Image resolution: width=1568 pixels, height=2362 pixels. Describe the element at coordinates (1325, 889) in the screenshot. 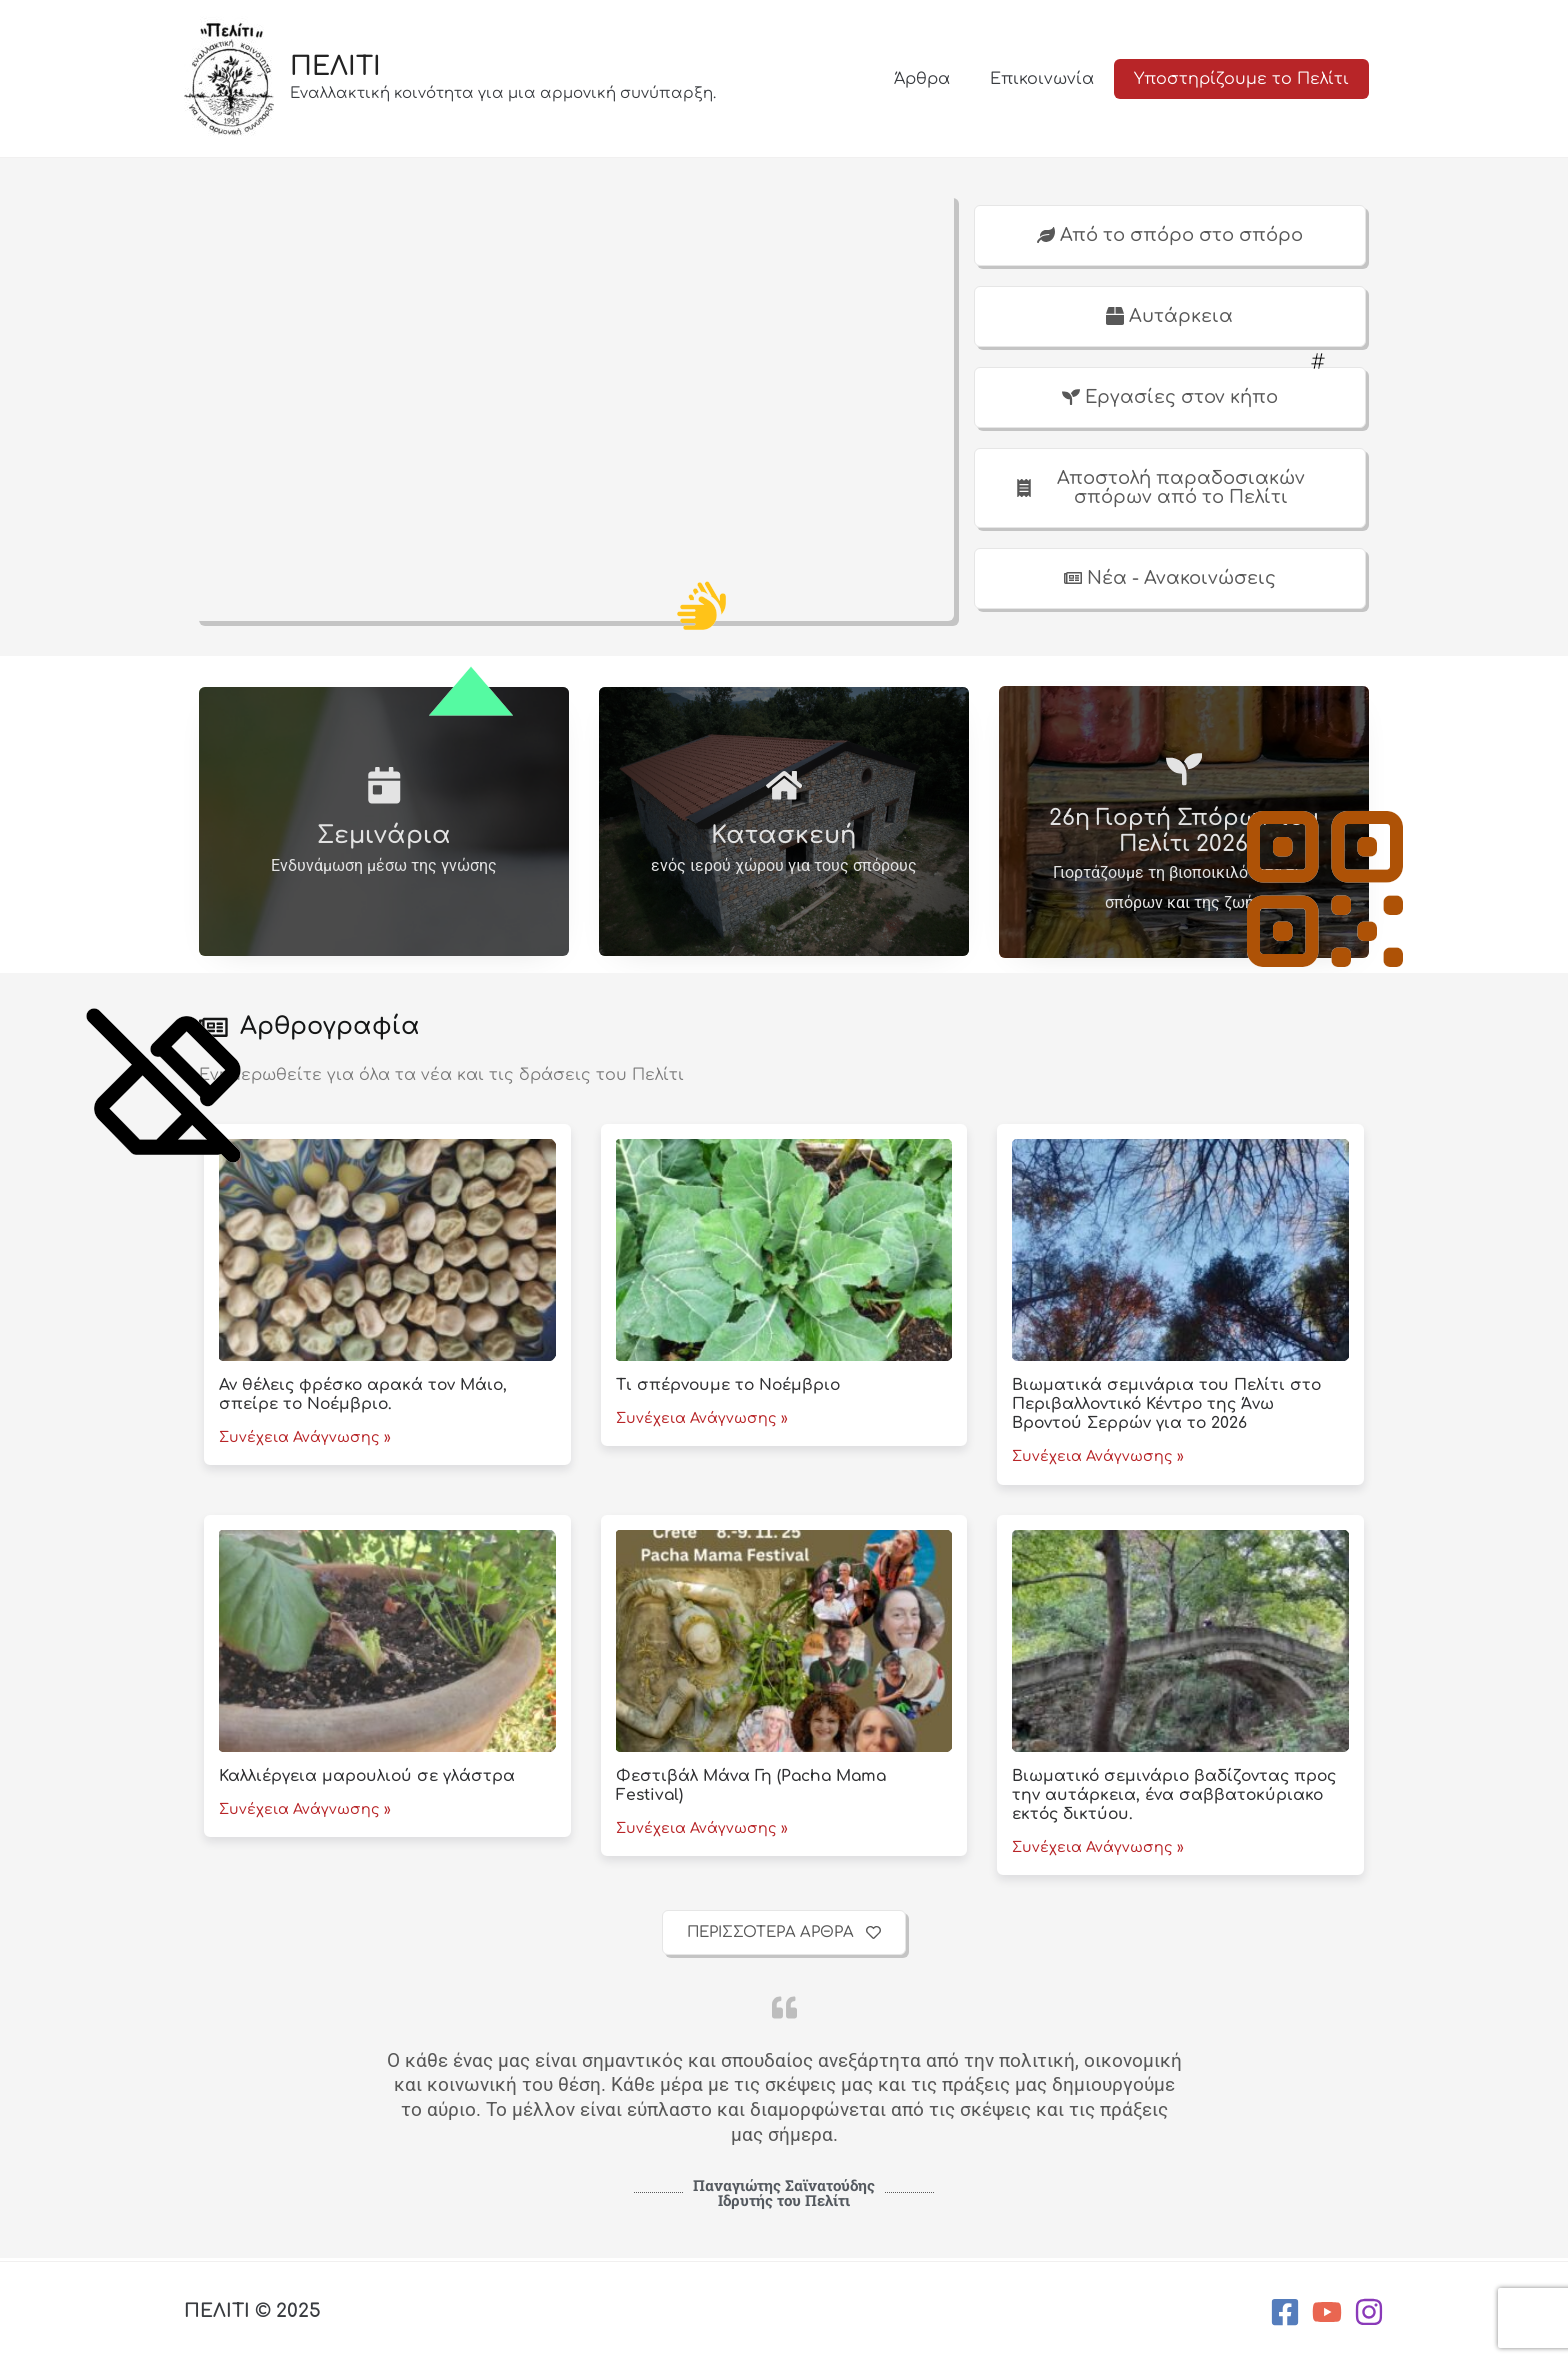

I see `scan or generate a qr code` at that location.